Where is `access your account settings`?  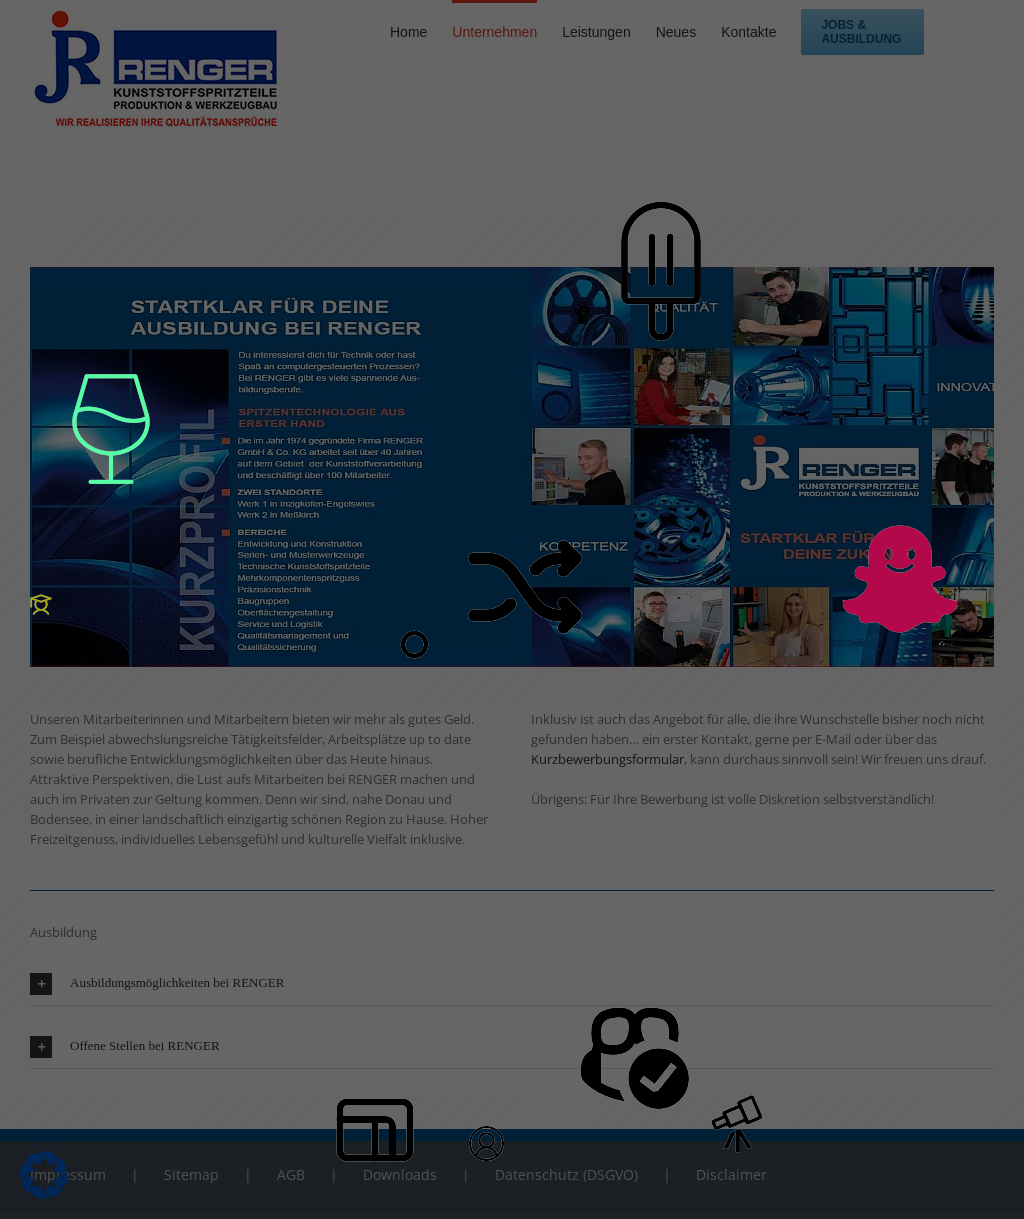
access your account settings is located at coordinates (486, 1143).